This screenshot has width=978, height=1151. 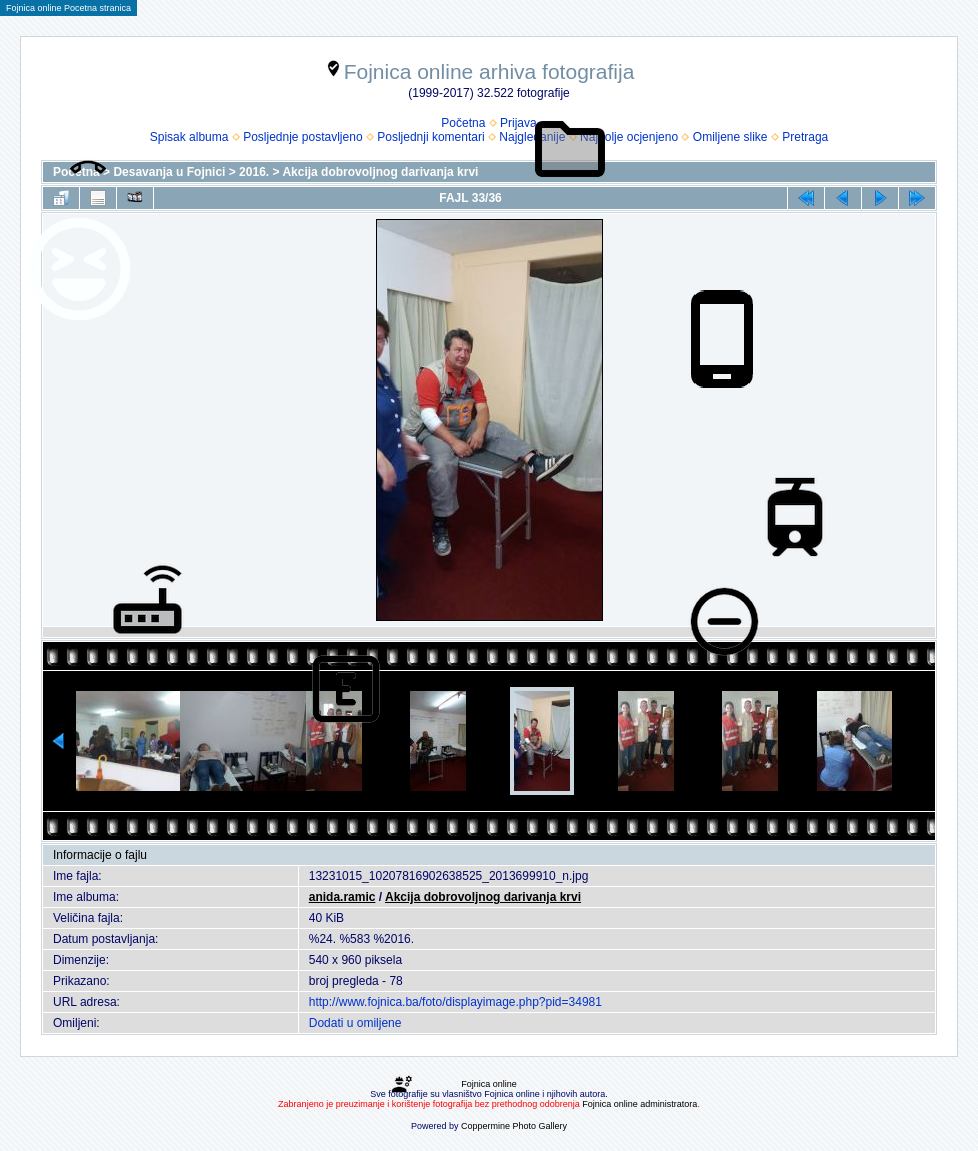 I want to click on react with a laughing emoji, so click(x=79, y=269).